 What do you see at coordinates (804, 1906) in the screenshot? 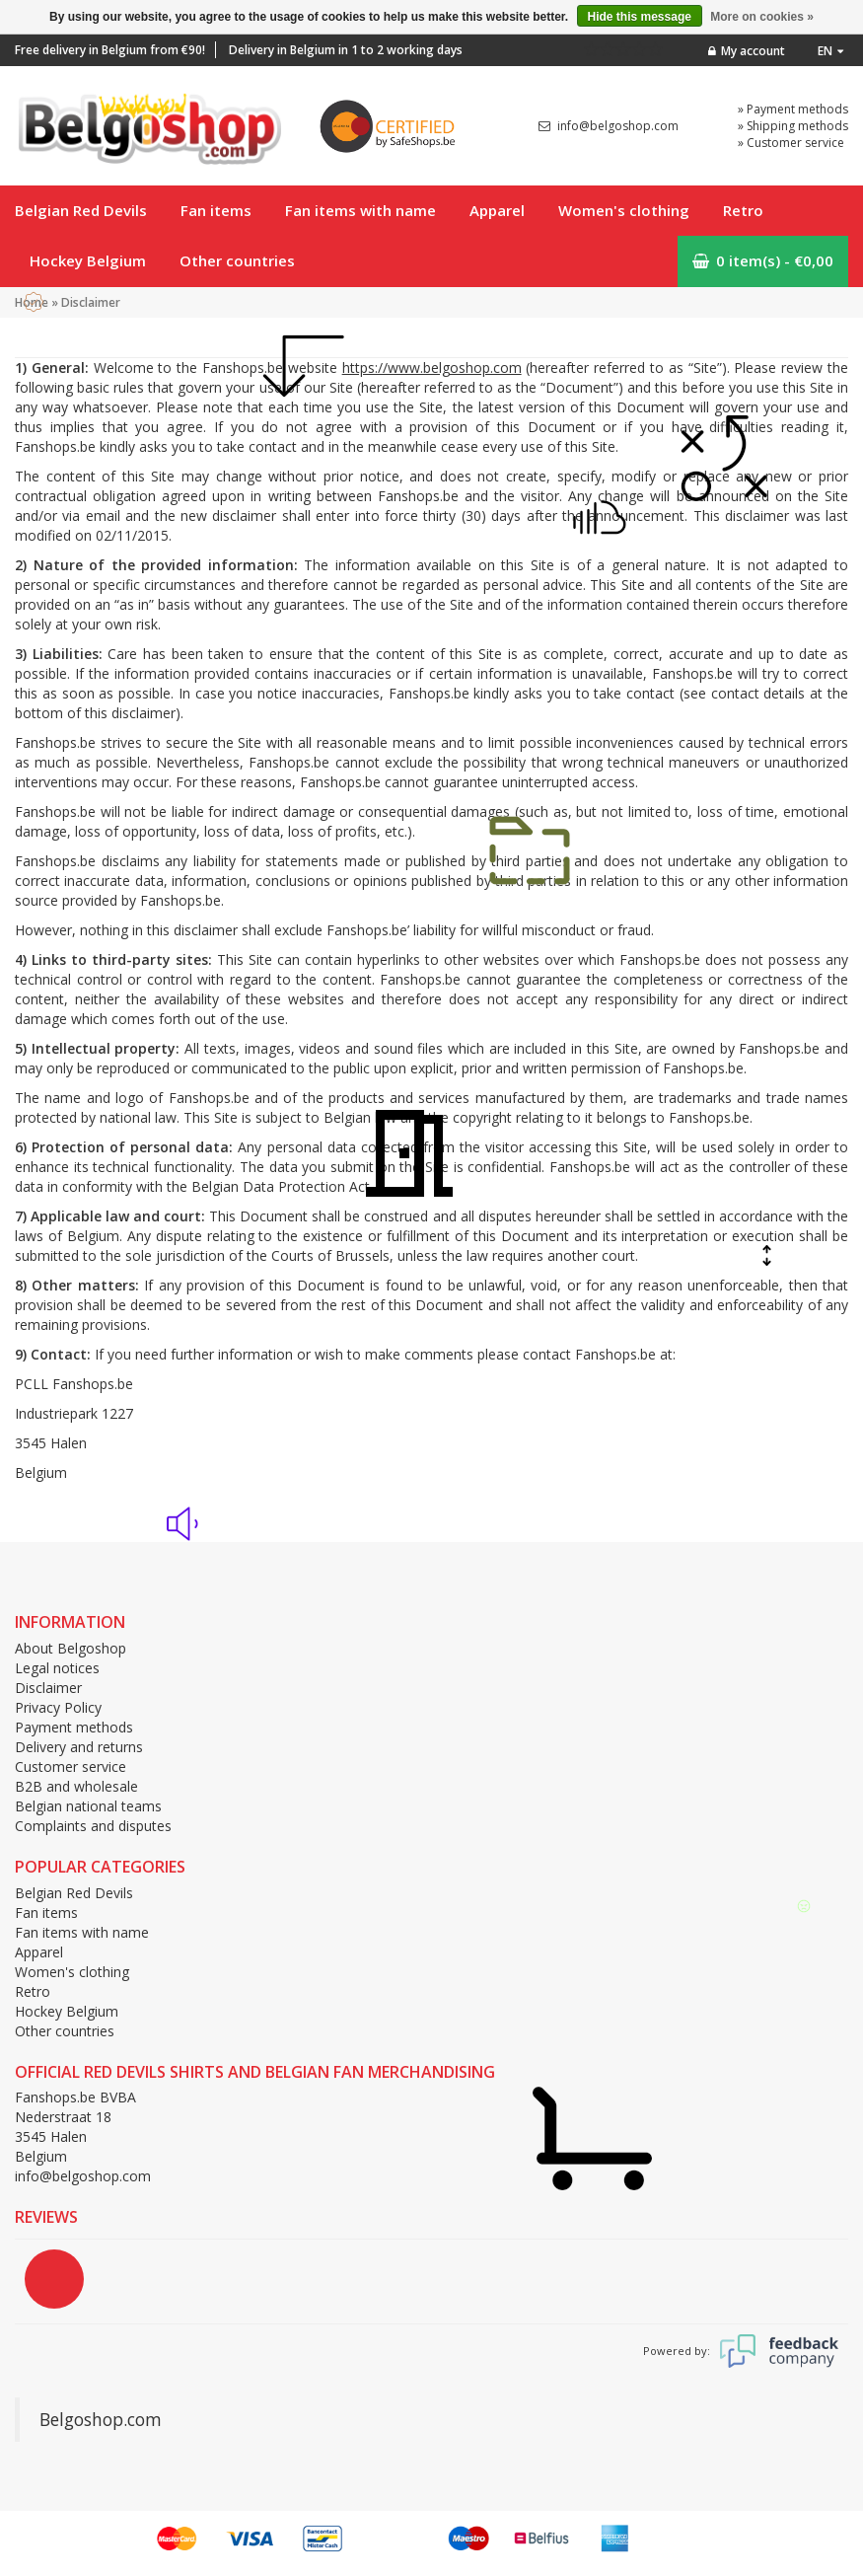
I see `react to a message with anger` at bounding box center [804, 1906].